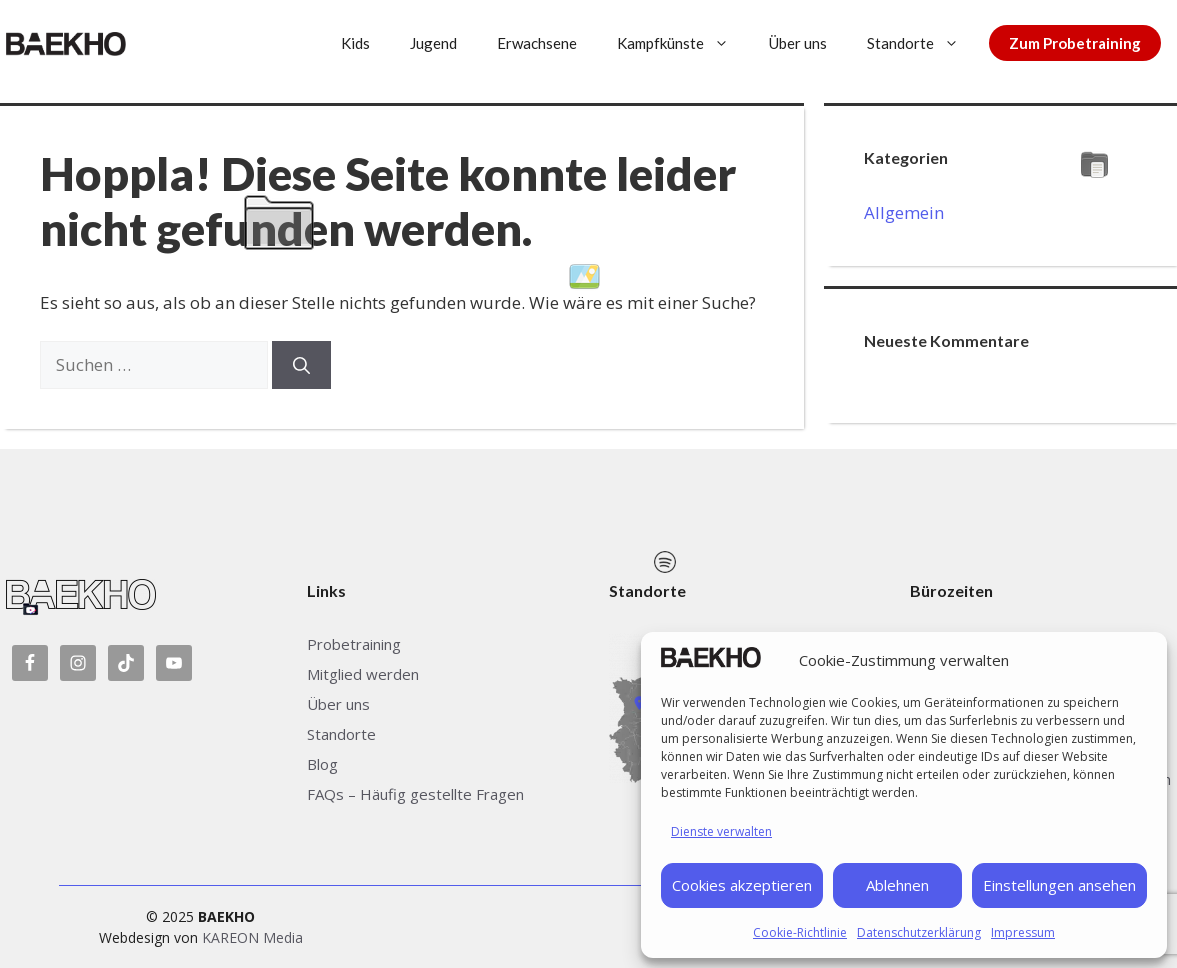  Describe the element at coordinates (665, 562) in the screenshot. I see `open spotify` at that location.